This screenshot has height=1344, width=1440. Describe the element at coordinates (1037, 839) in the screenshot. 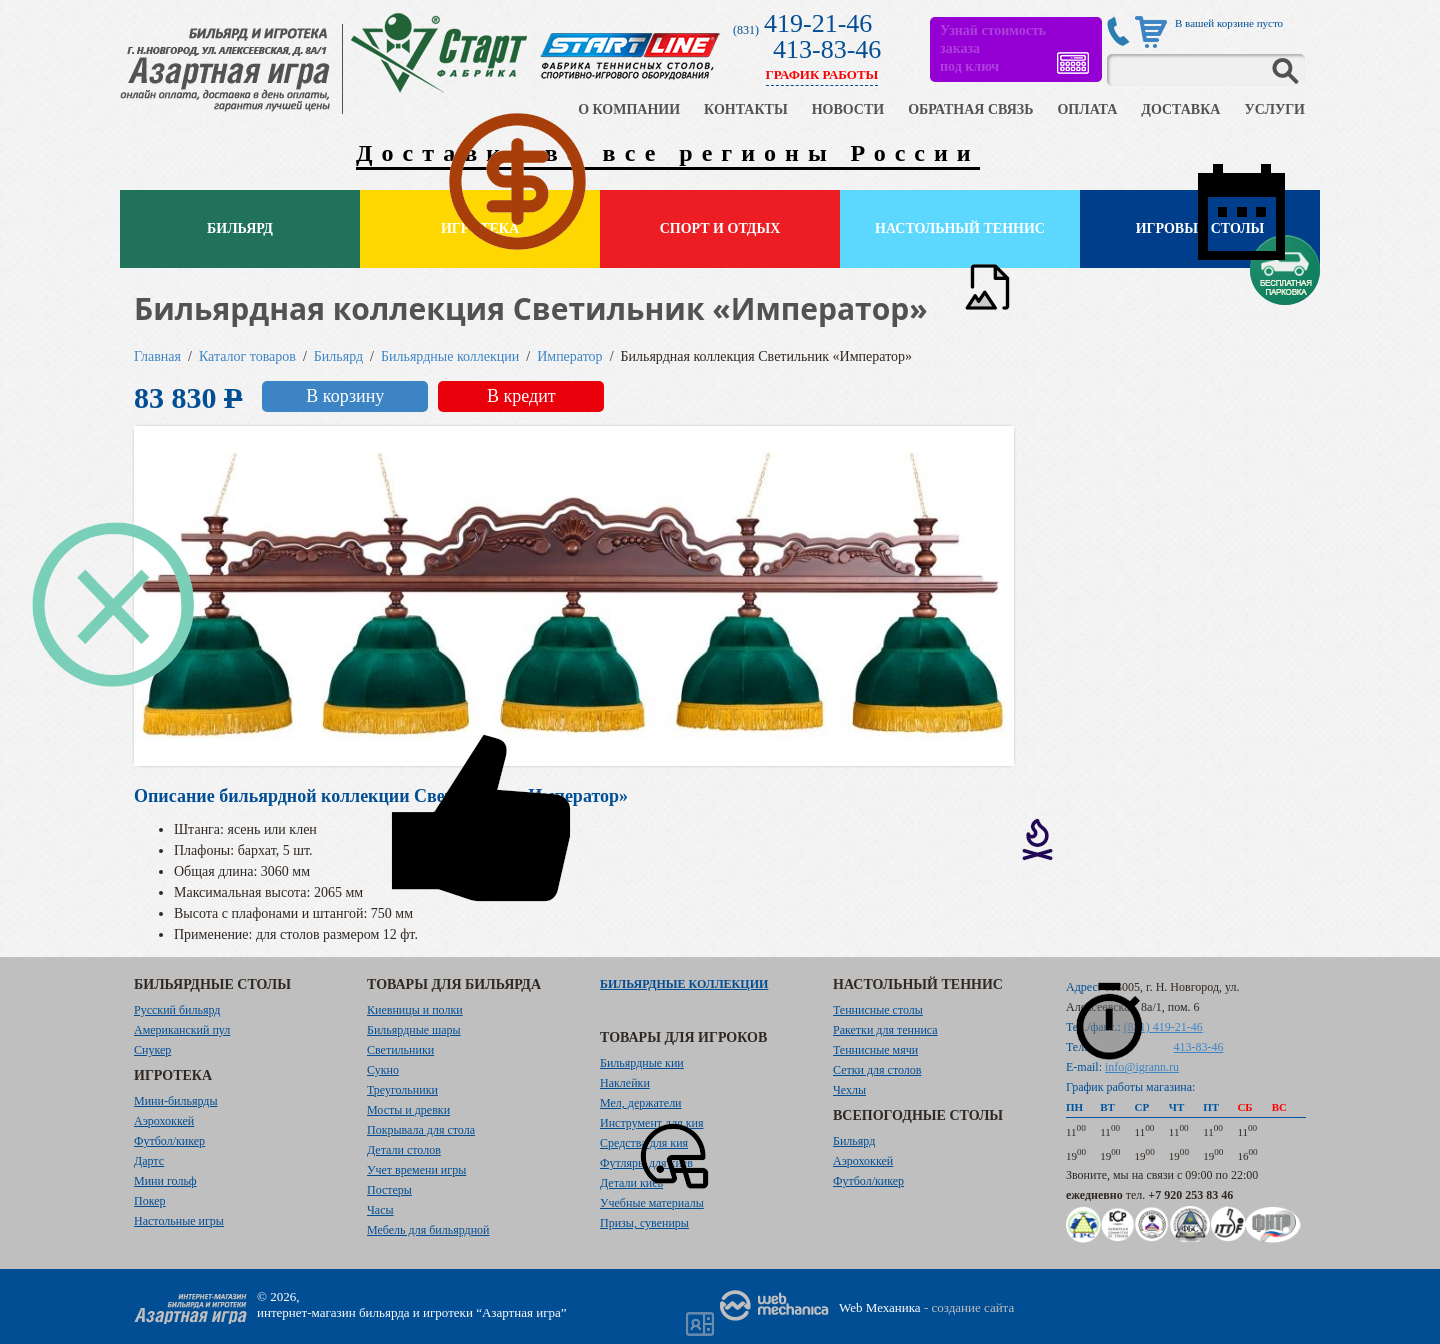

I see `start a campfire or outdoor activity mode` at that location.